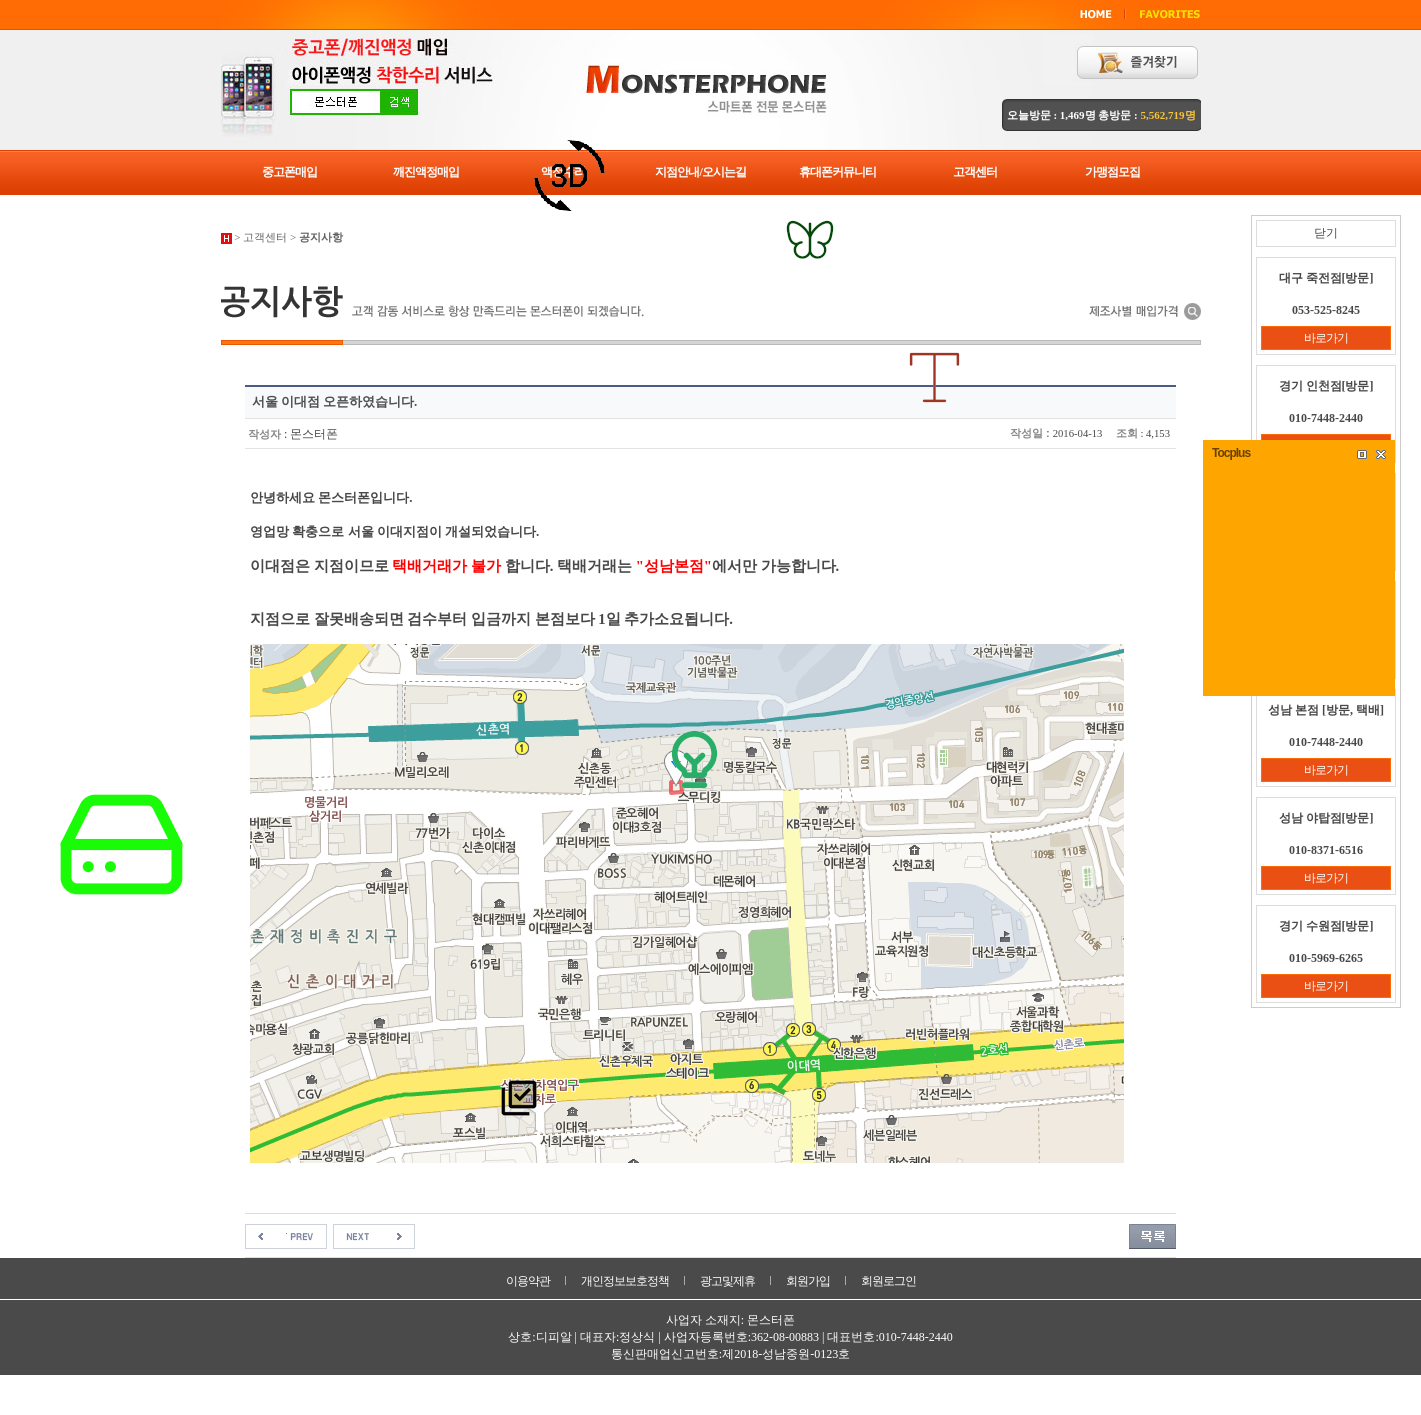  I want to click on indicates a lightweight or delicate mode, so click(810, 239).